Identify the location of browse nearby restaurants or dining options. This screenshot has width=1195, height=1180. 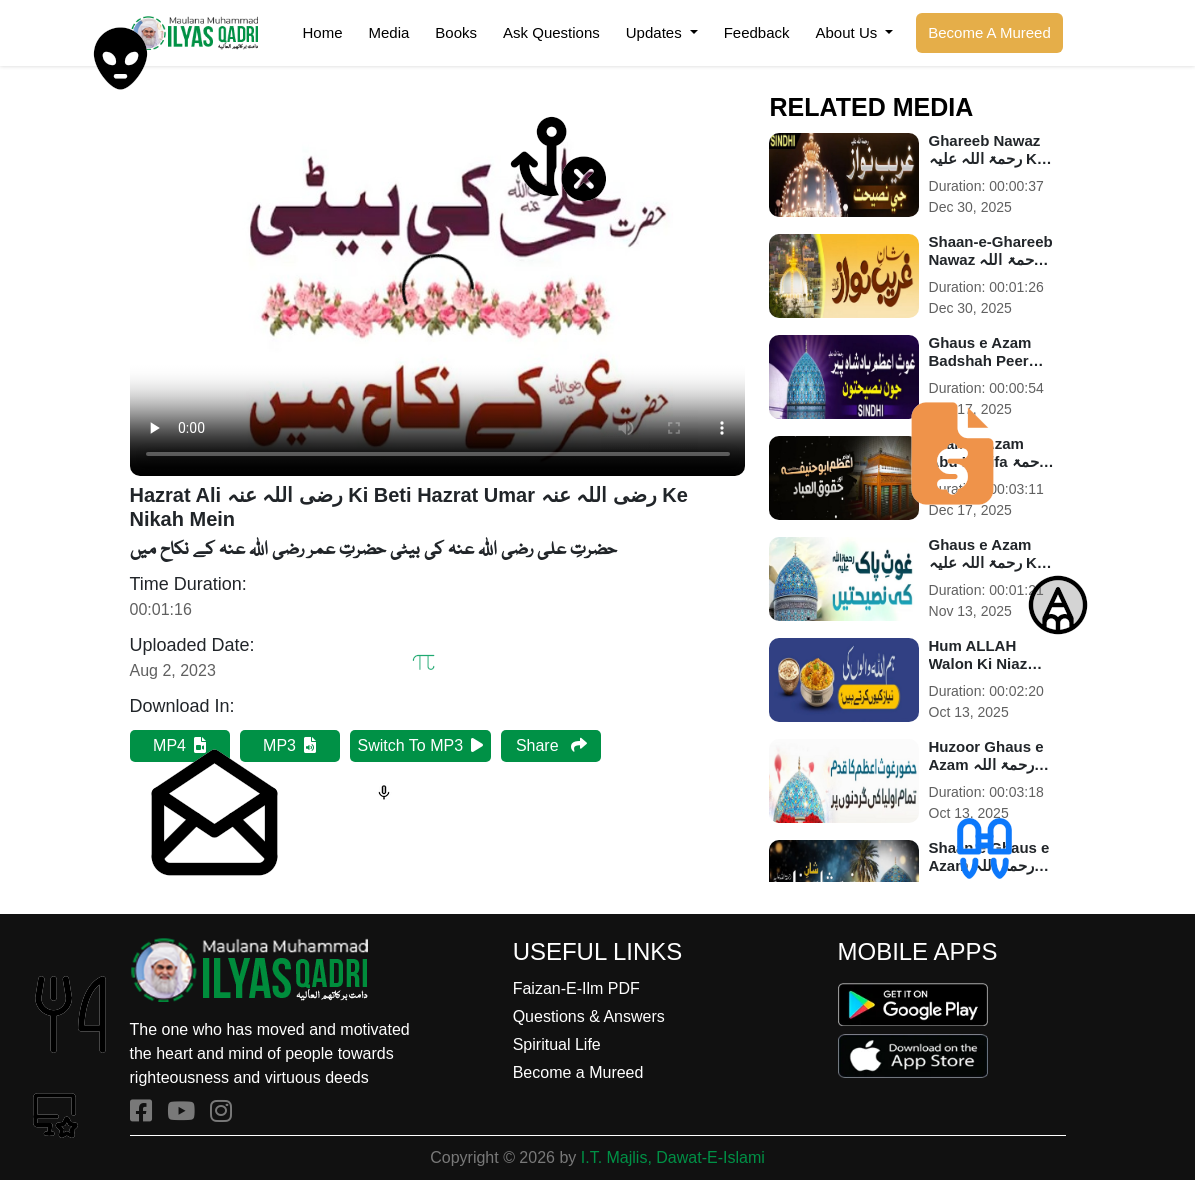
(72, 1013).